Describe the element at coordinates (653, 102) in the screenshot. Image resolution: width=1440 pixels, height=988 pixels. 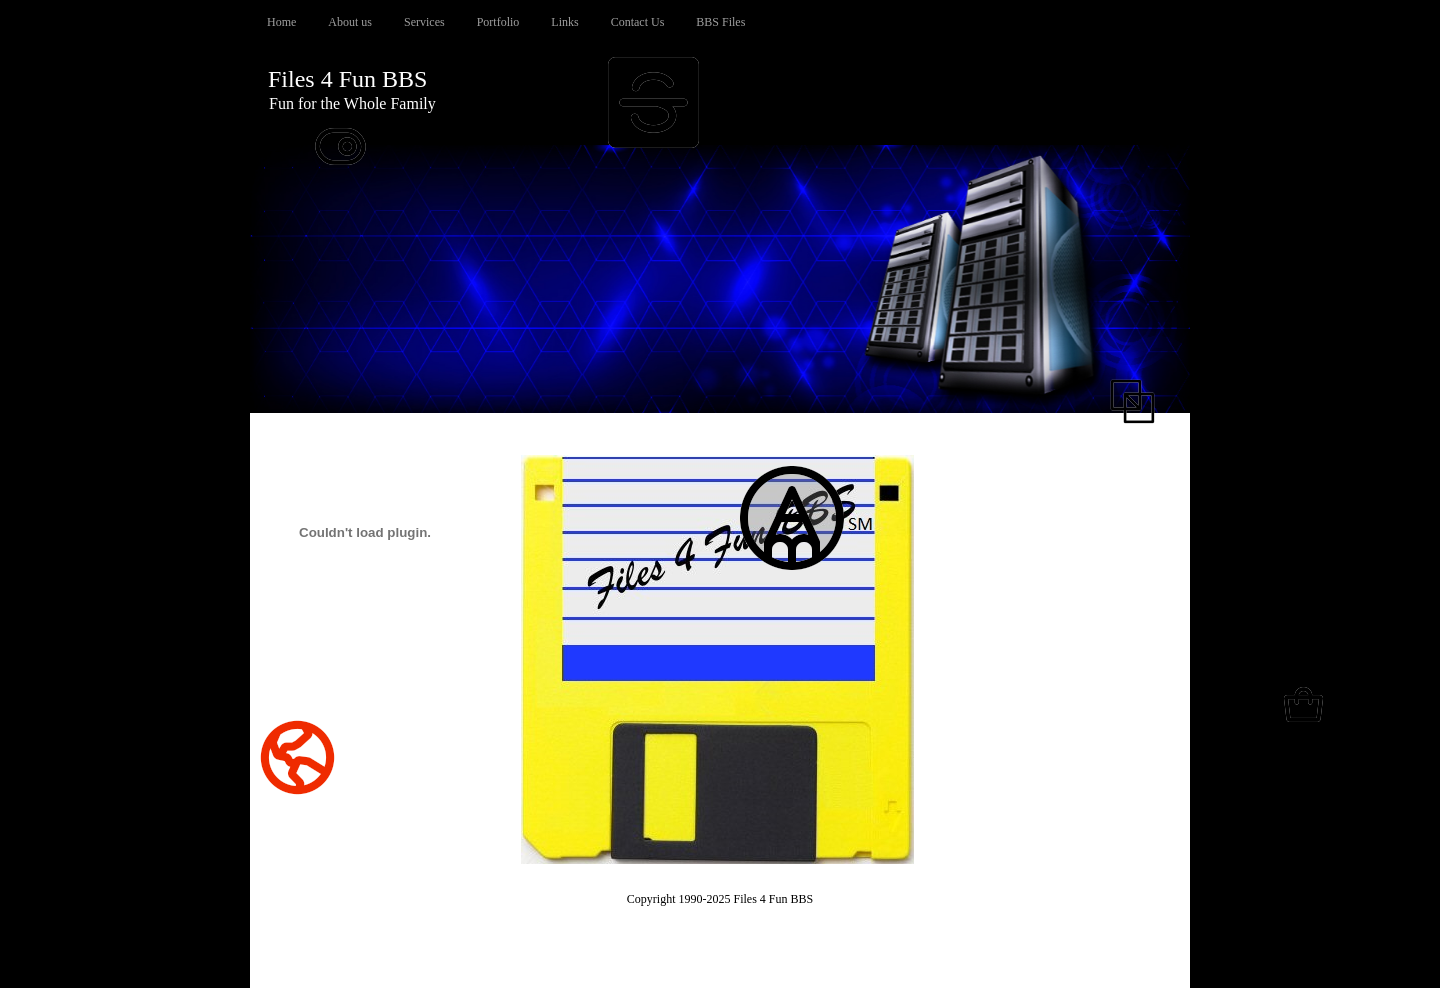
I see `apply strikethrough formatting to selected text` at that location.